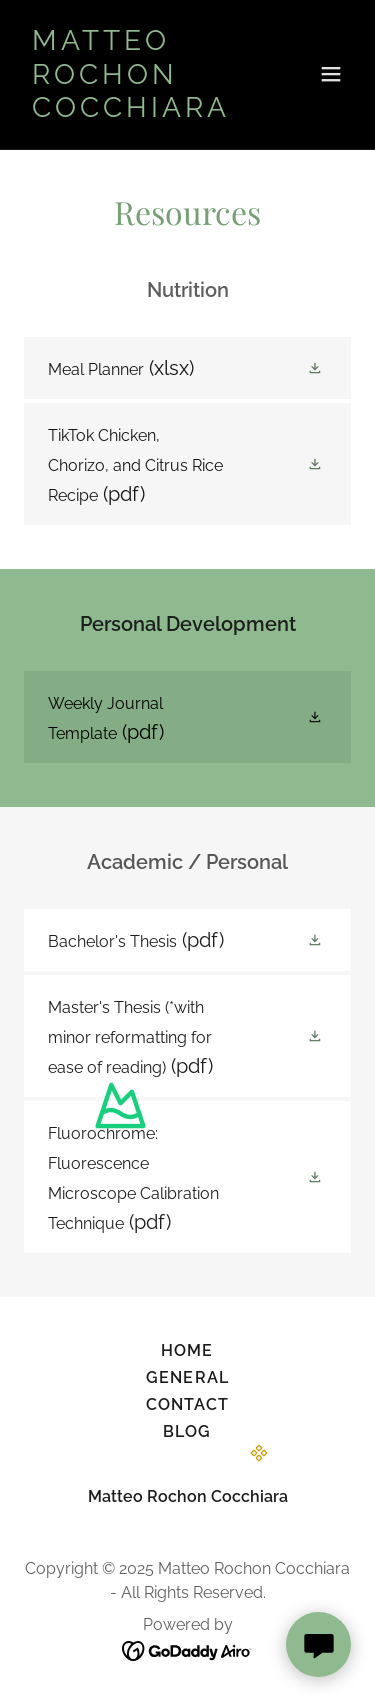  Describe the element at coordinates (120, 1105) in the screenshot. I see `view mountain or alpine destinations` at that location.